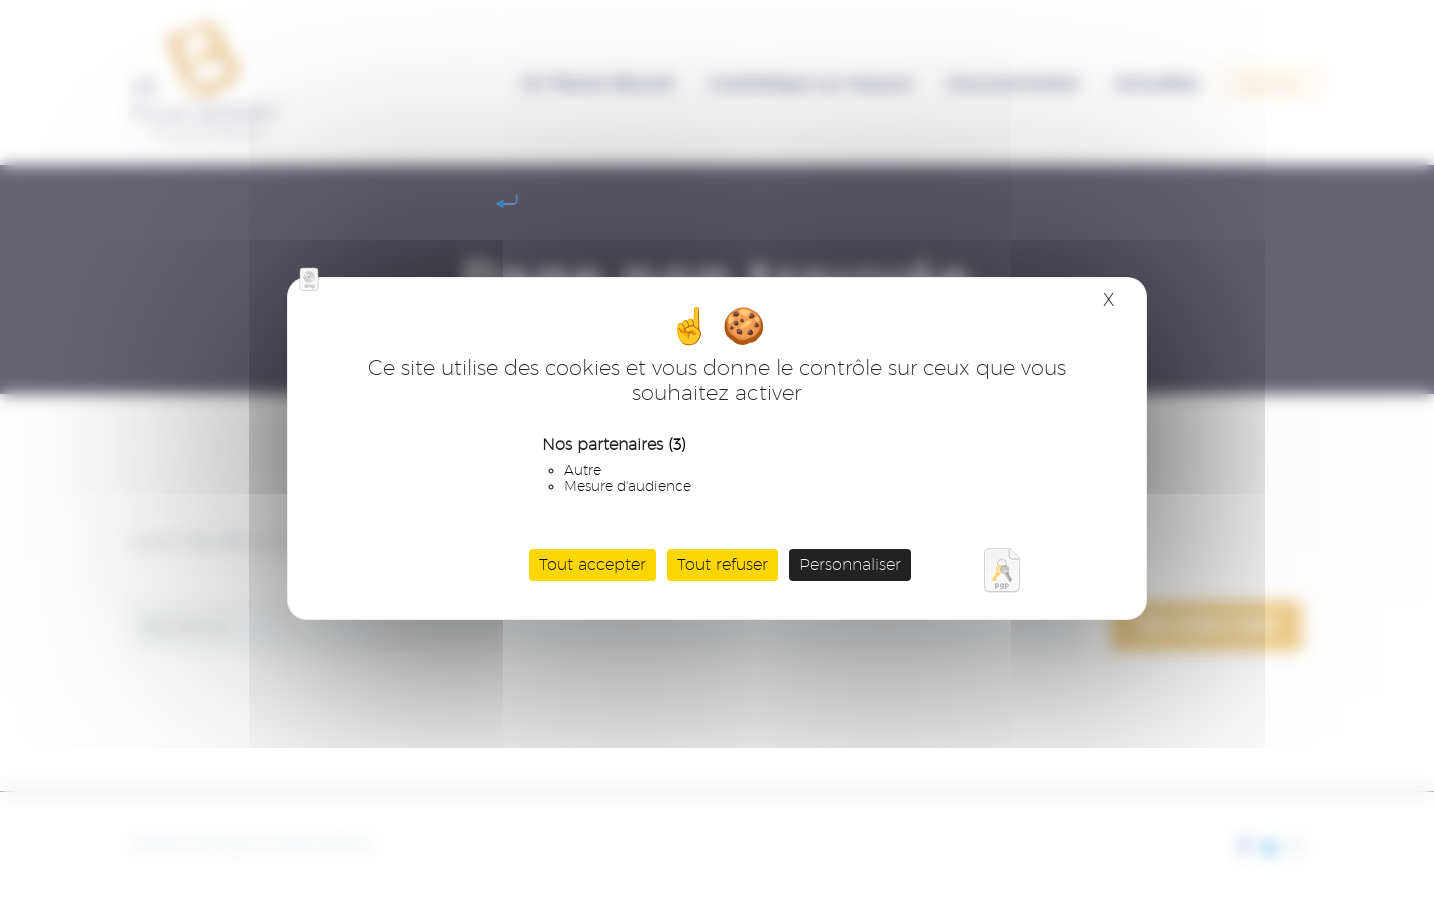 This screenshot has width=1434, height=897. I want to click on reply to this email, so click(506, 199).